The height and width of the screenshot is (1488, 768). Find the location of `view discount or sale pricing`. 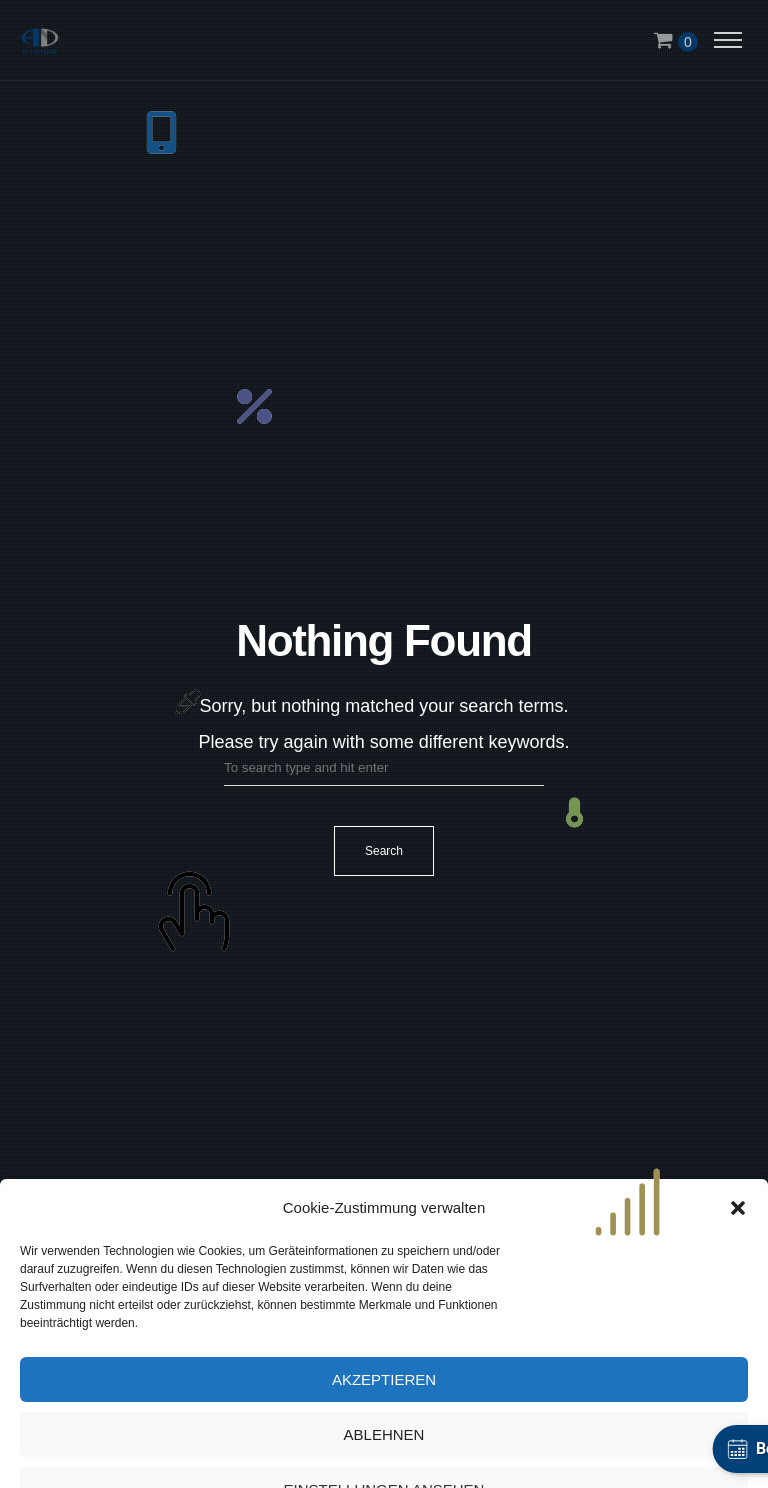

view discount or sale pricing is located at coordinates (254, 406).